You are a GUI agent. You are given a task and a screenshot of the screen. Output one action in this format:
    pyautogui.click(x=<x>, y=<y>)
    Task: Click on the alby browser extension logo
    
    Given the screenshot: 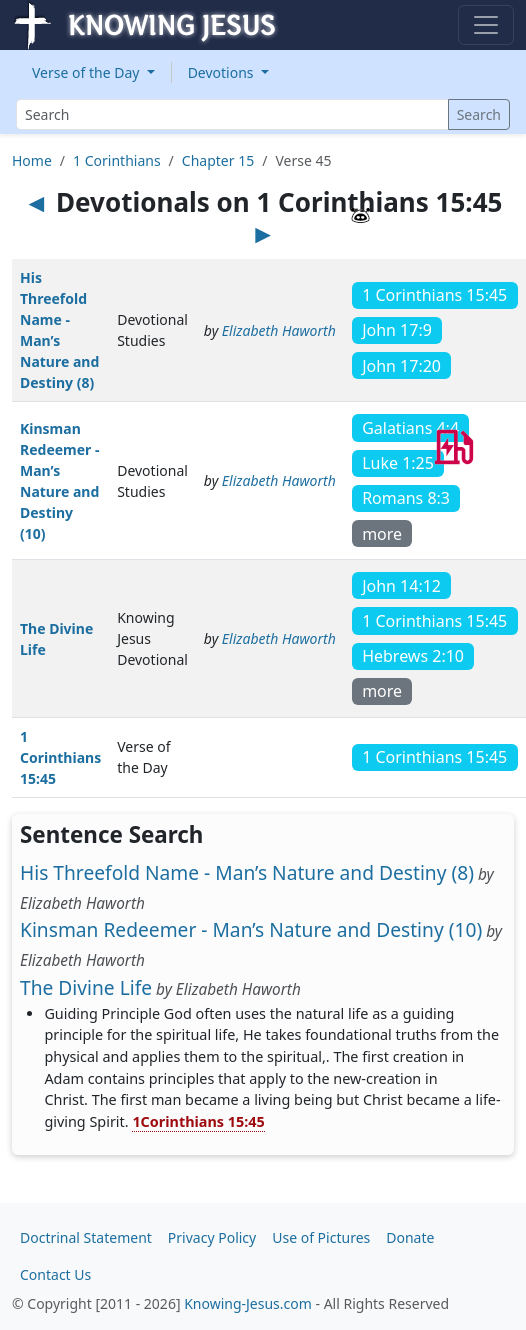 What is the action you would take?
    pyautogui.click(x=360, y=215)
    